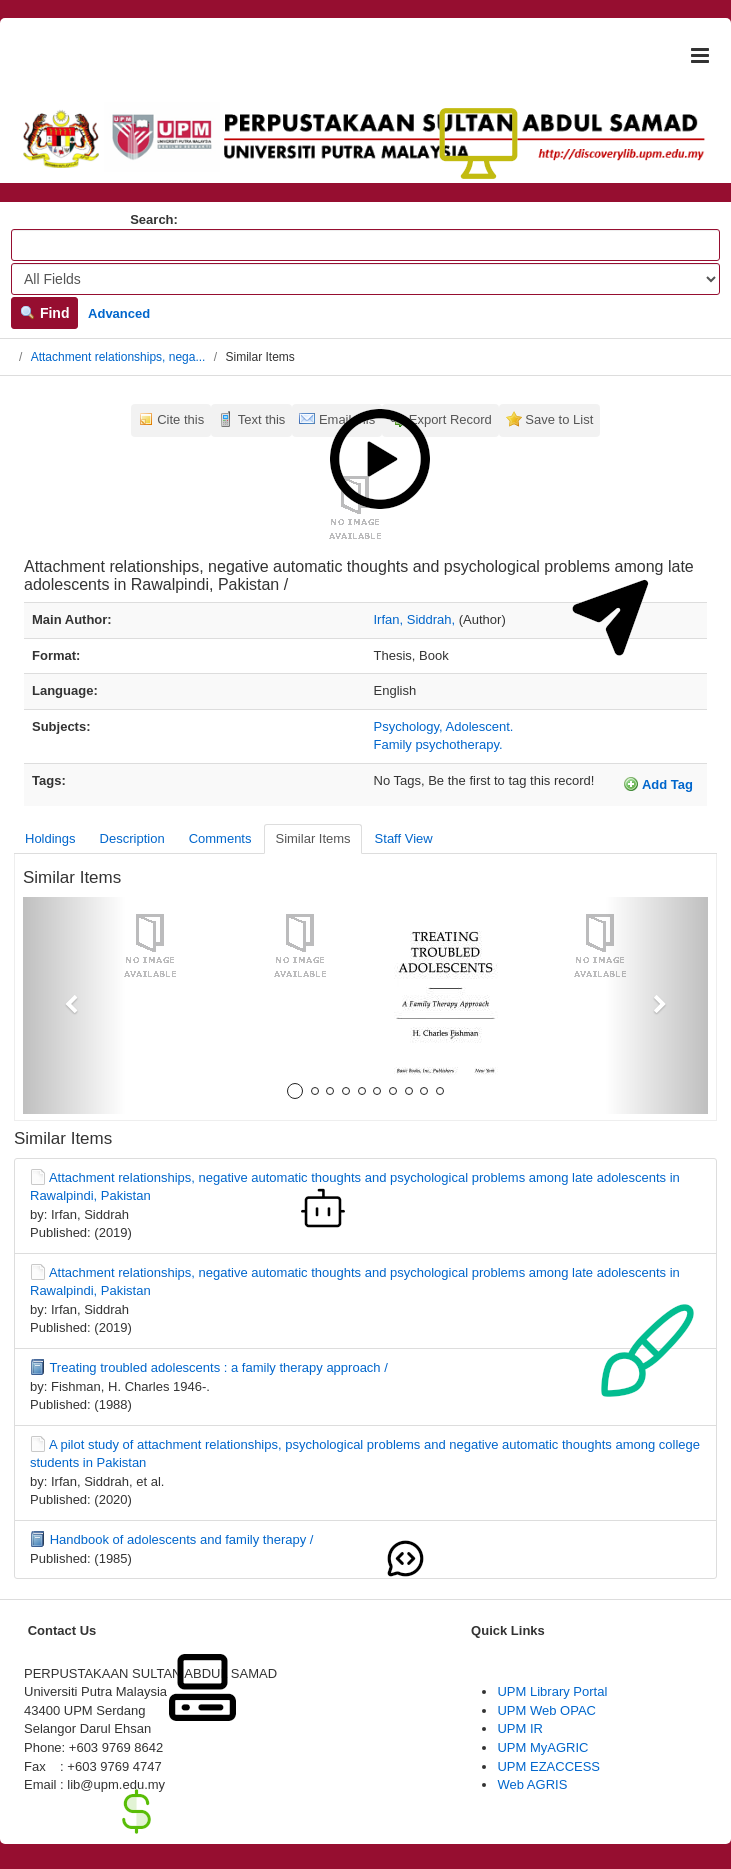  Describe the element at coordinates (202, 1687) in the screenshot. I see `launch a github codespace` at that location.